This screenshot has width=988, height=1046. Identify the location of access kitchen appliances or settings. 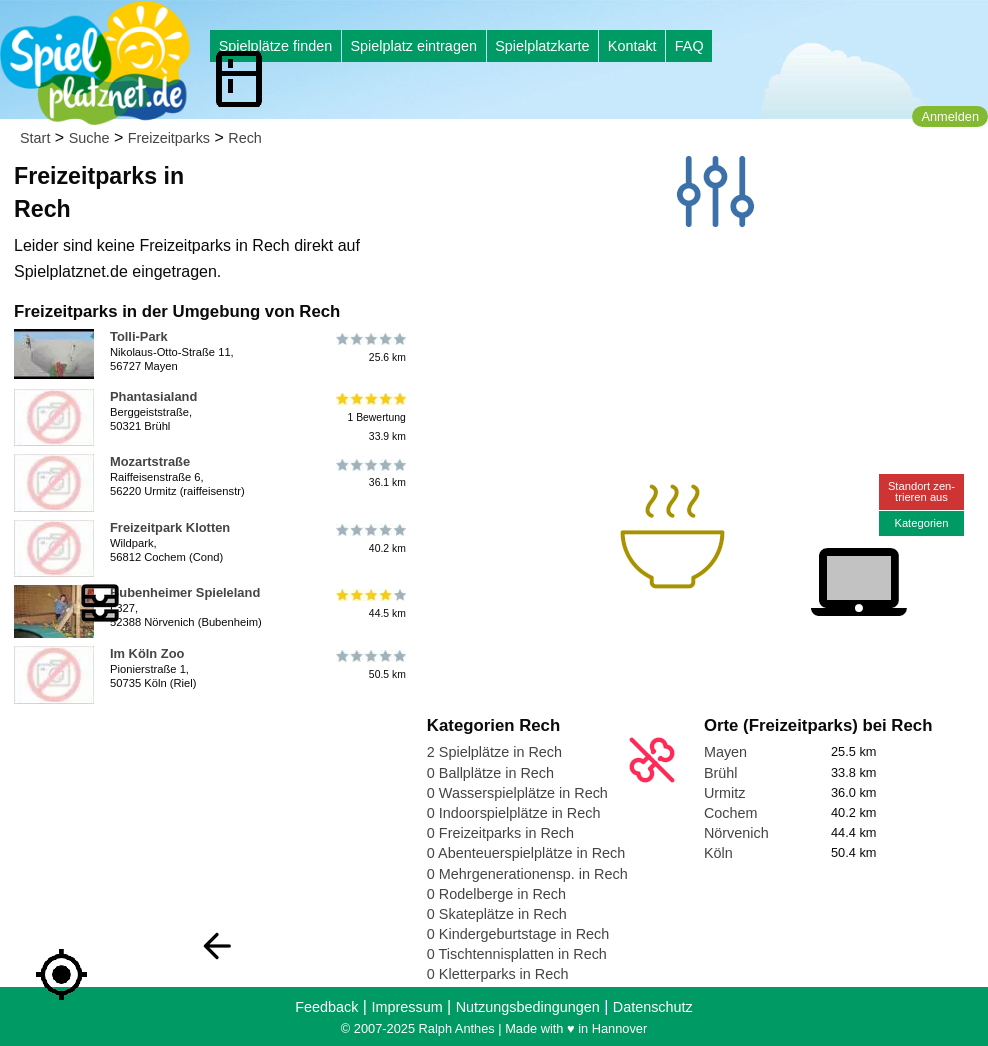
(239, 79).